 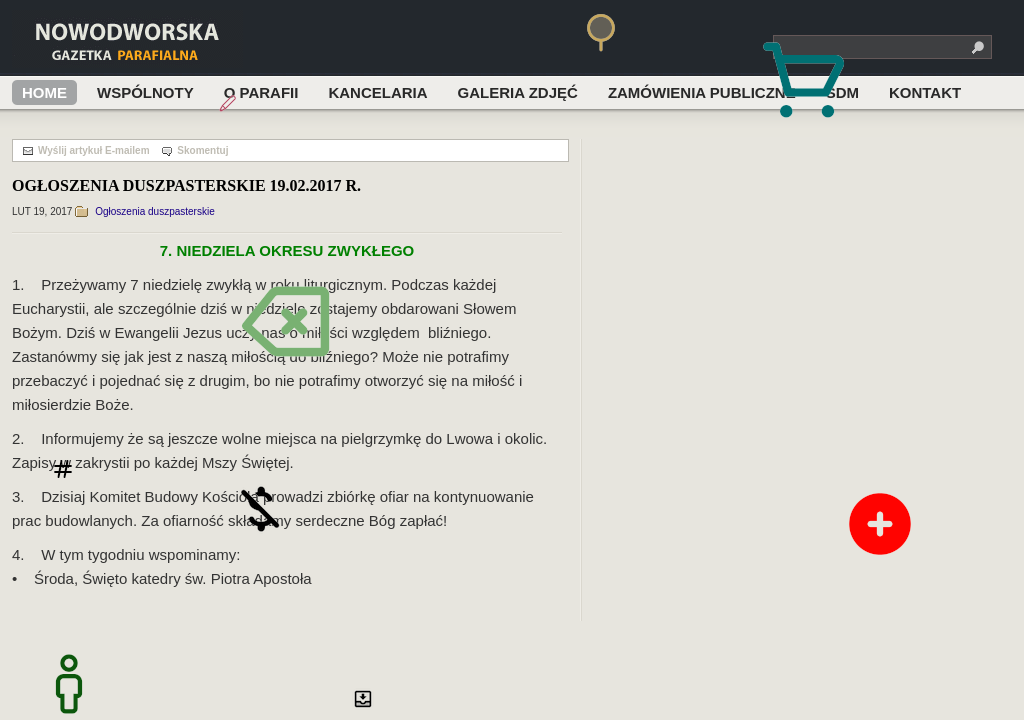 I want to click on edit this item, so click(x=227, y=103).